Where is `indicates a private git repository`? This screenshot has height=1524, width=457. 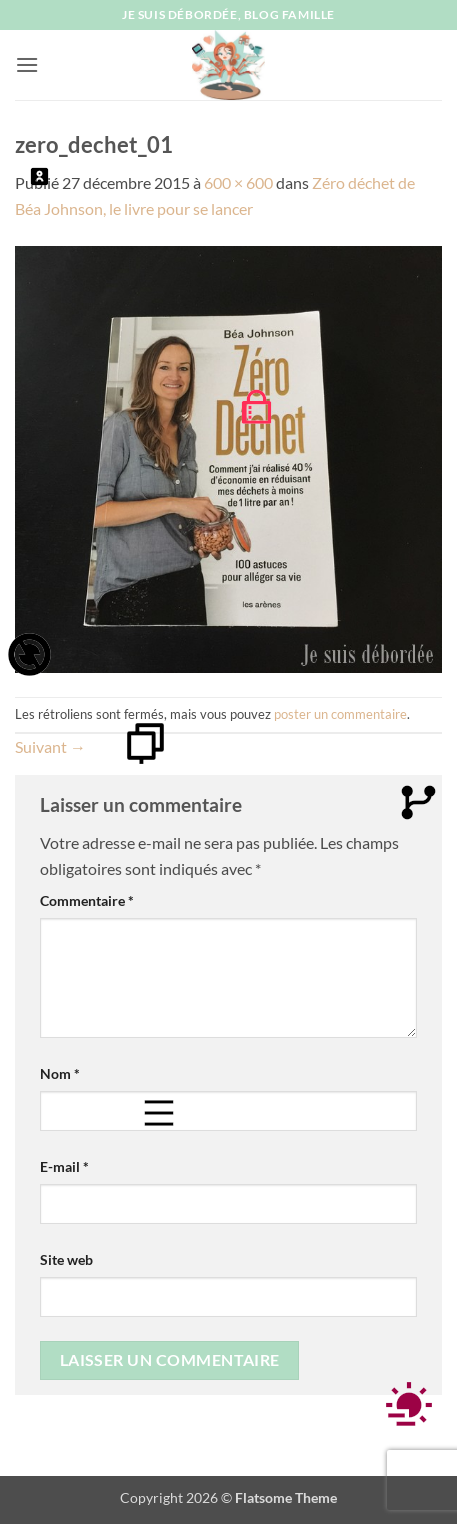 indicates a private git repository is located at coordinates (256, 407).